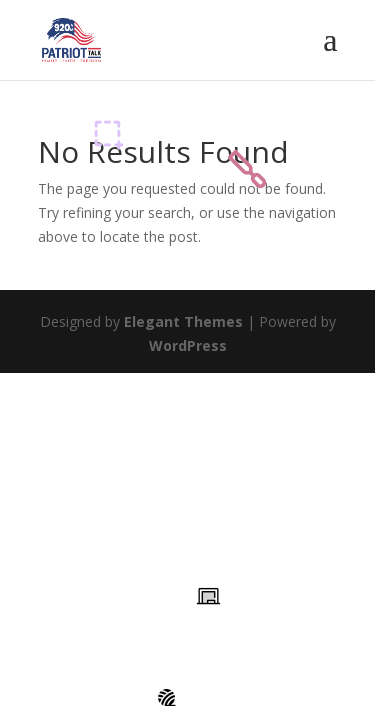 This screenshot has height=720, width=375. Describe the element at coordinates (107, 133) in the screenshot. I see `add to current selection` at that location.